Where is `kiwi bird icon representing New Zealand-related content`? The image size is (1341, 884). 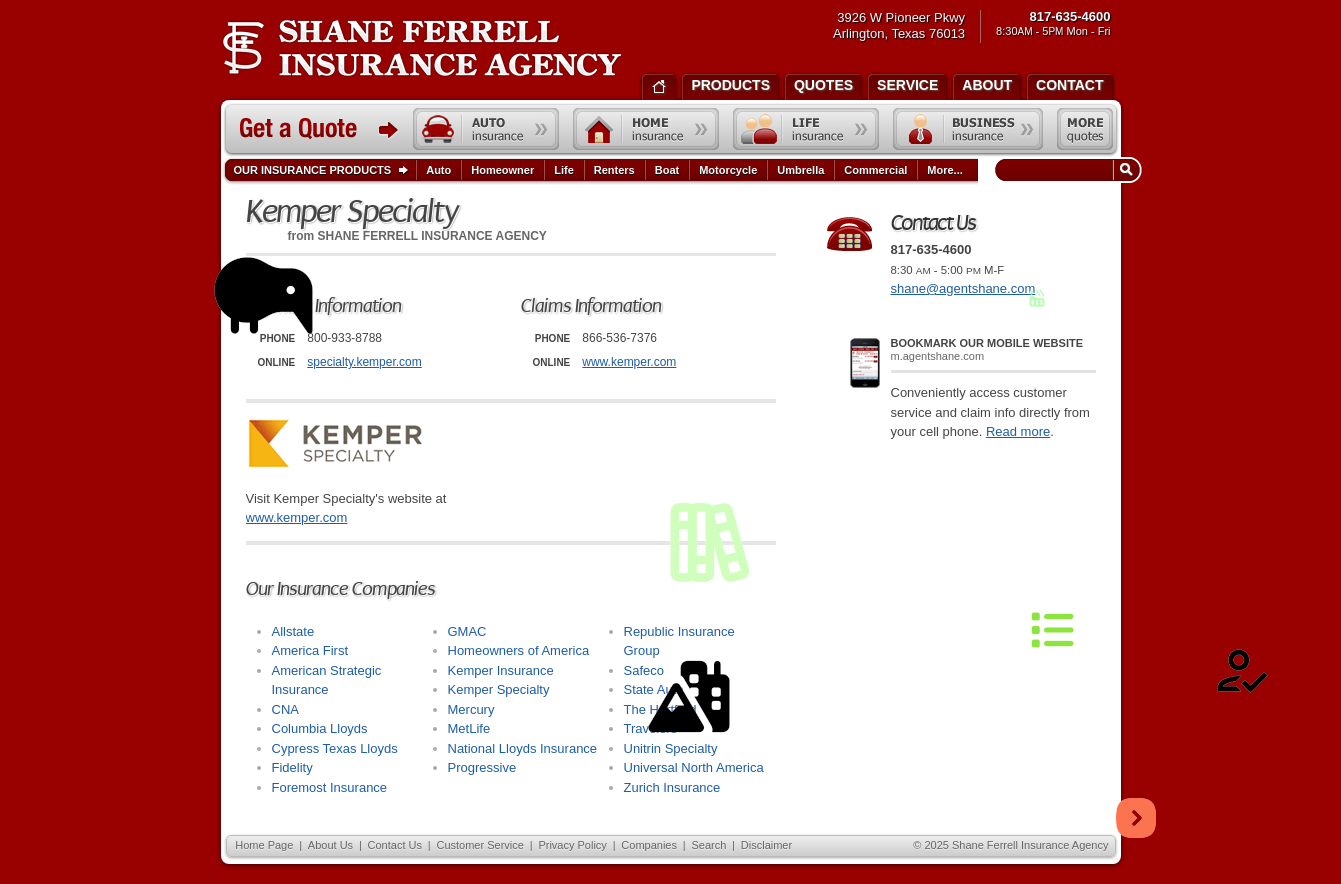 kiwi bird icon representing New Zealand-related content is located at coordinates (263, 295).